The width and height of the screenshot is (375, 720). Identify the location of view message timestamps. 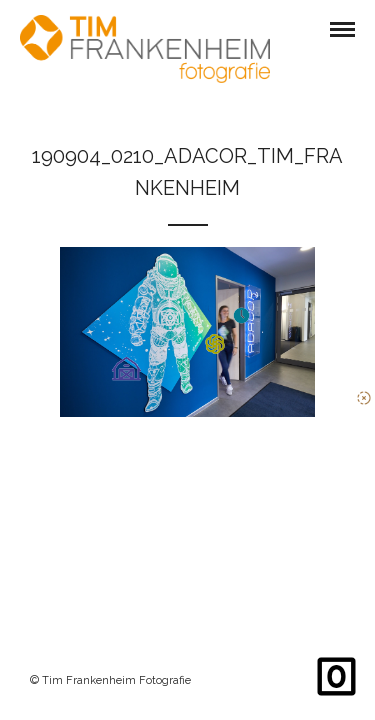
(241, 315).